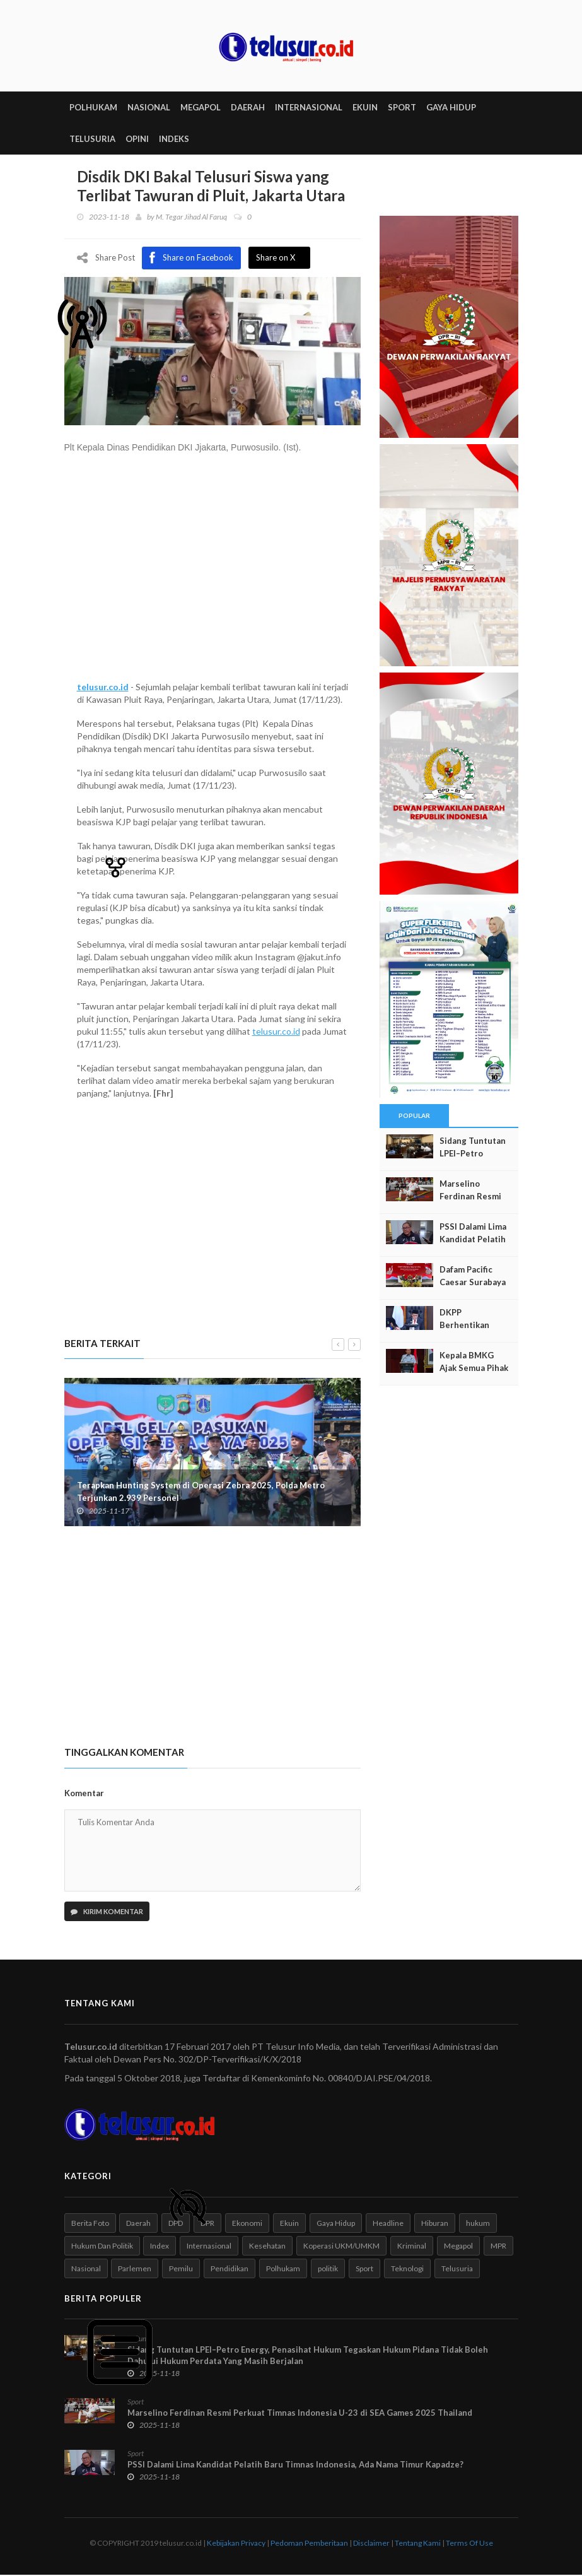  I want to click on disable broadcasting or streaming, so click(188, 2206).